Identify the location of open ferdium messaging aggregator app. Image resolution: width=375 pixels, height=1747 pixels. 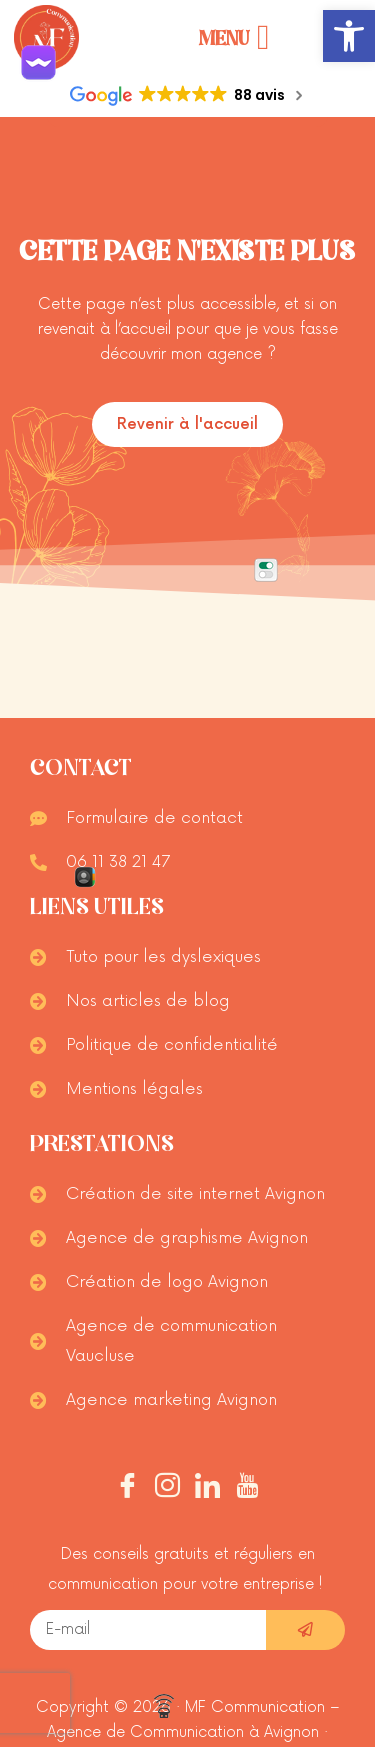
(38, 62).